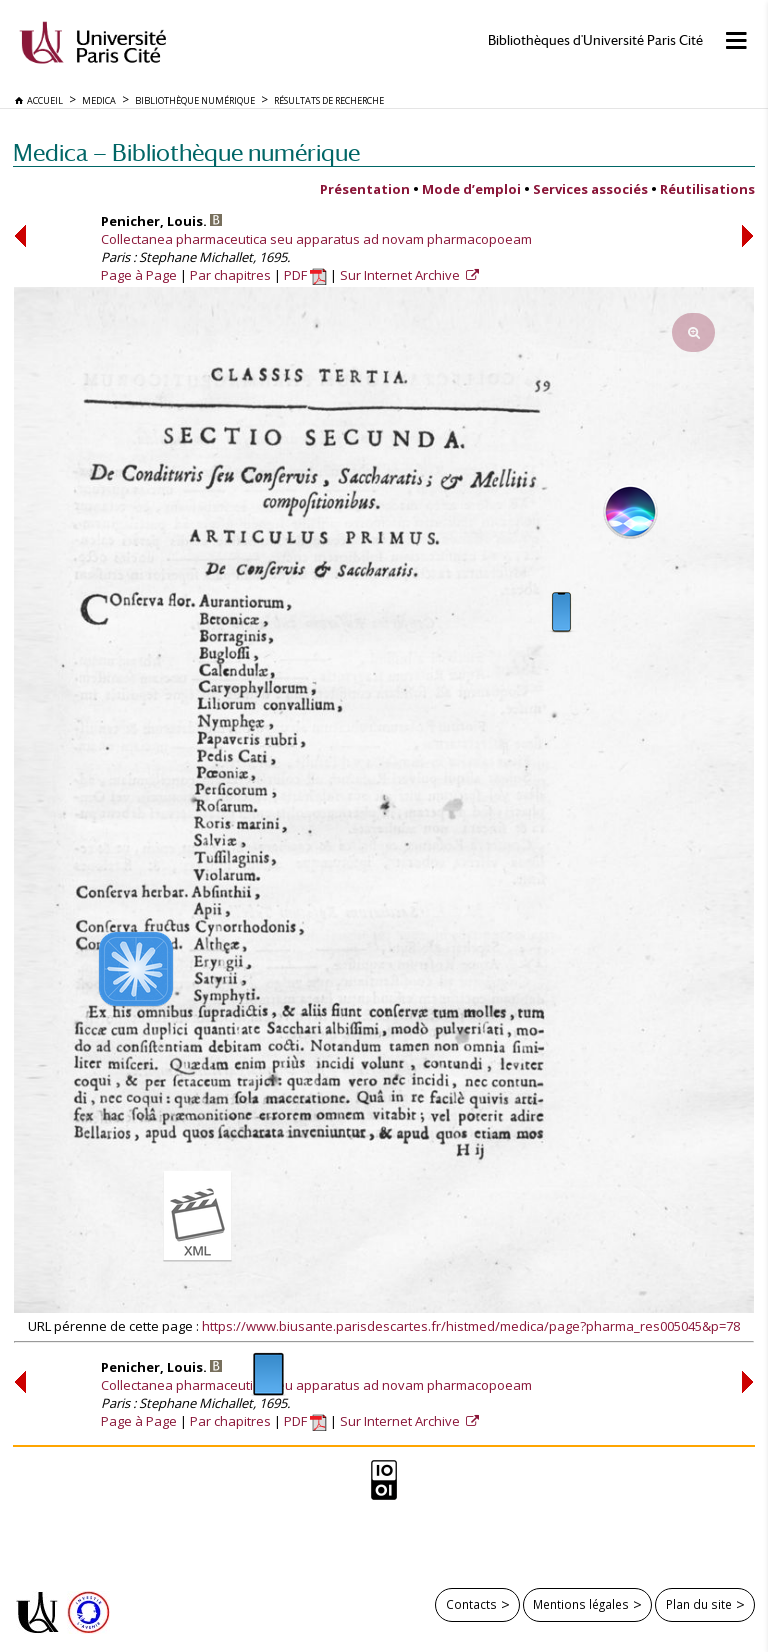 This screenshot has width=768, height=1652. I want to click on open the Claude Nest application, so click(136, 969).